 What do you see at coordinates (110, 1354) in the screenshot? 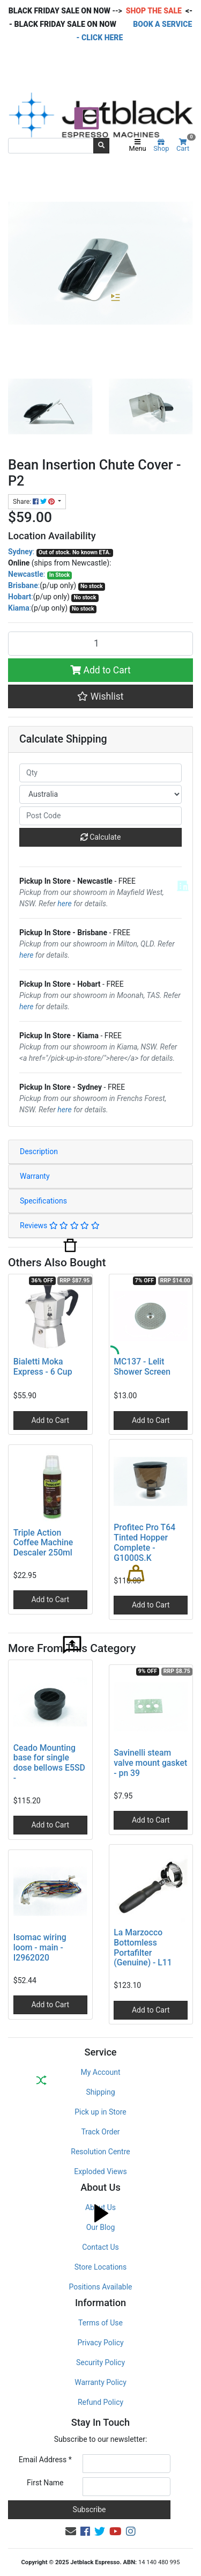
I see `indicates content is loading` at bounding box center [110, 1354].